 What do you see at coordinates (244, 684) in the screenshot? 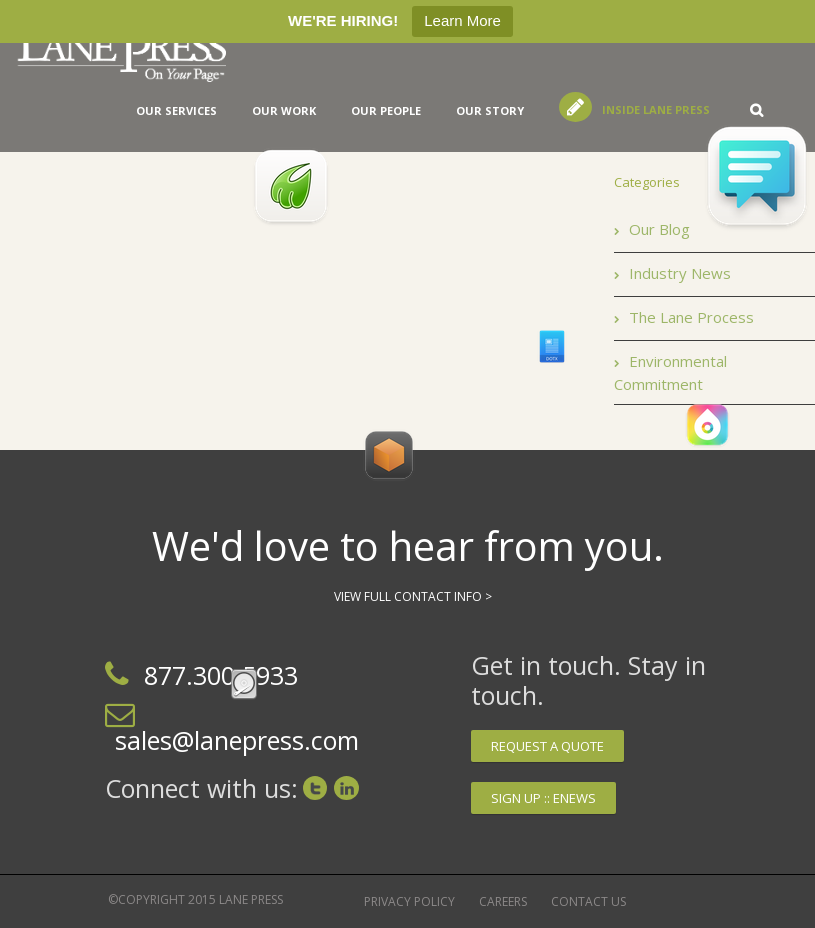
I see `open gnome disk utility application` at bounding box center [244, 684].